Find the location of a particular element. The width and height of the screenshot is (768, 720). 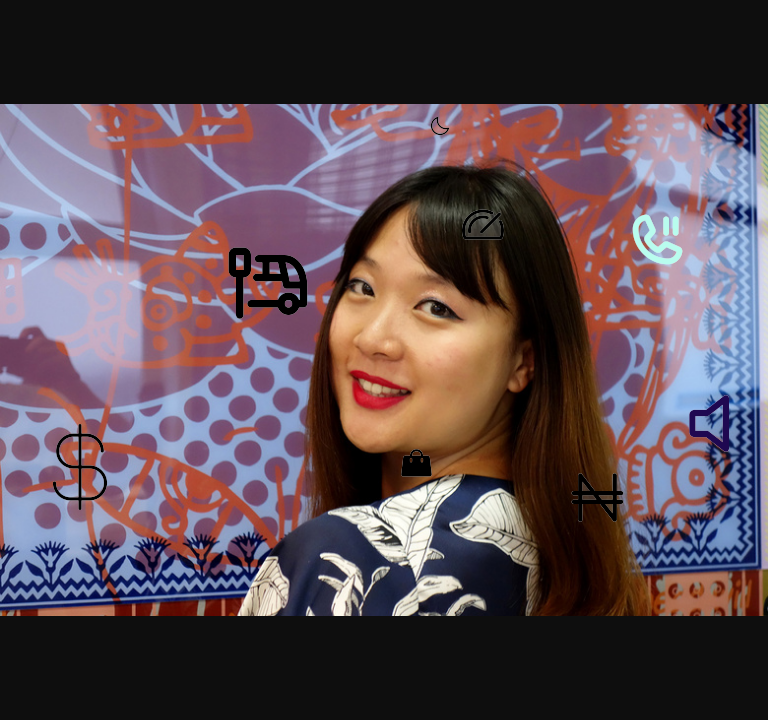

toggle dark mode or night theme is located at coordinates (439, 126).